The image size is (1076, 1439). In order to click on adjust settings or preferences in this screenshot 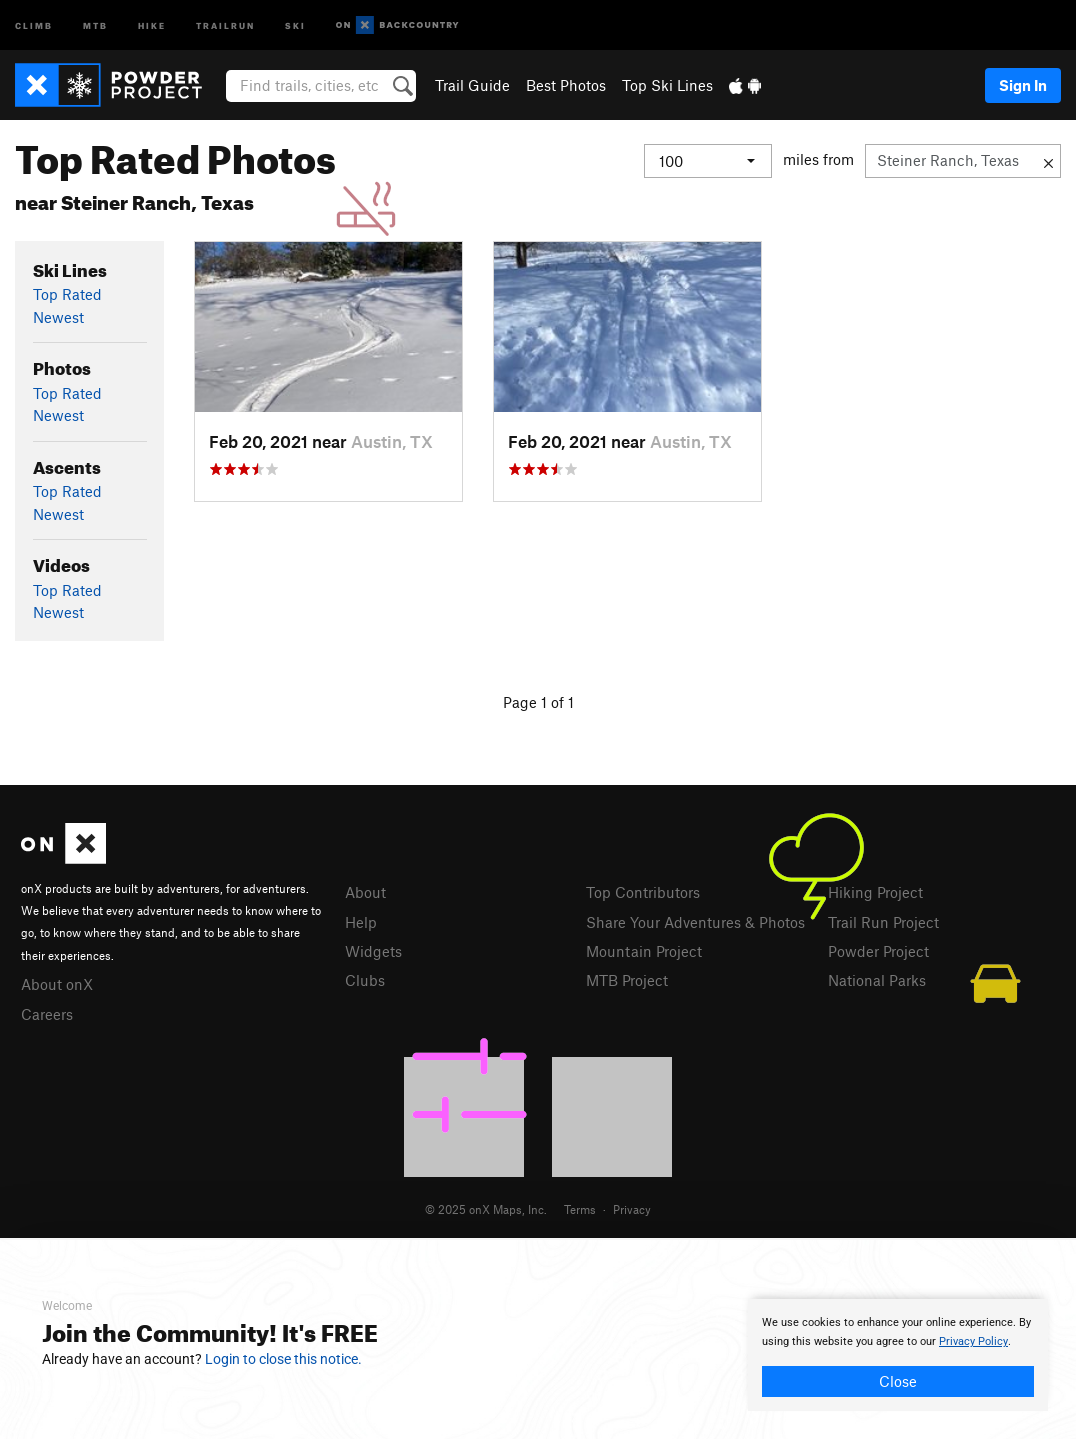, I will do `click(469, 1085)`.